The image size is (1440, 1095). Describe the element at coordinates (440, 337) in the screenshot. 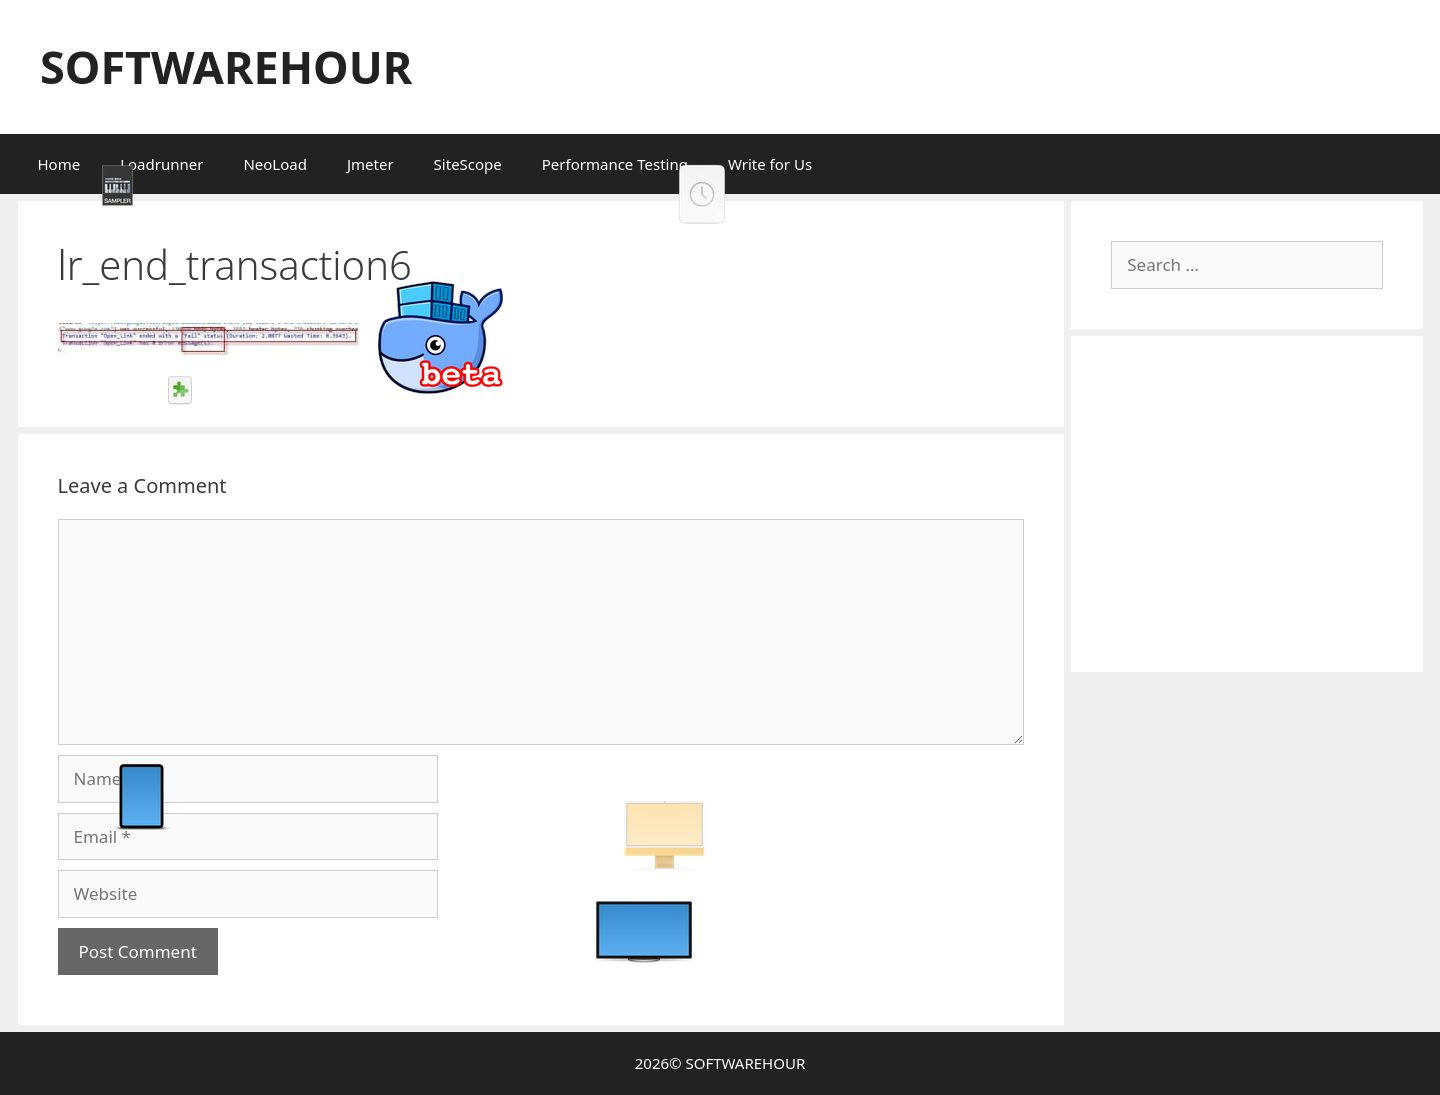

I see `launch Docker container platform` at that location.